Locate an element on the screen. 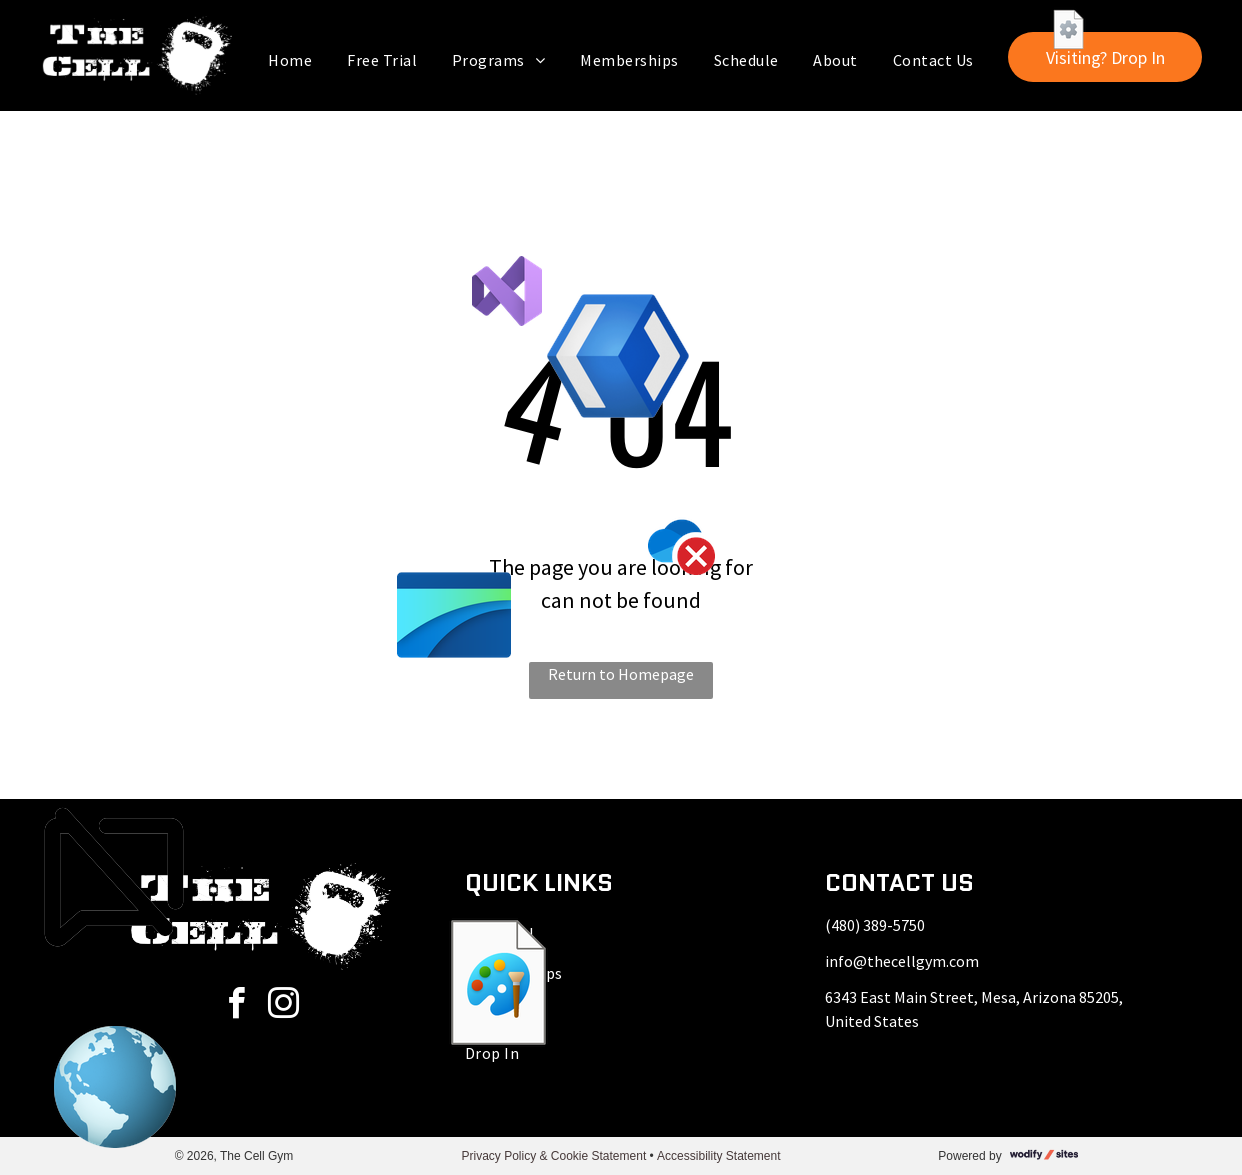 The width and height of the screenshot is (1242, 1175). open configuration file settings is located at coordinates (1068, 29).